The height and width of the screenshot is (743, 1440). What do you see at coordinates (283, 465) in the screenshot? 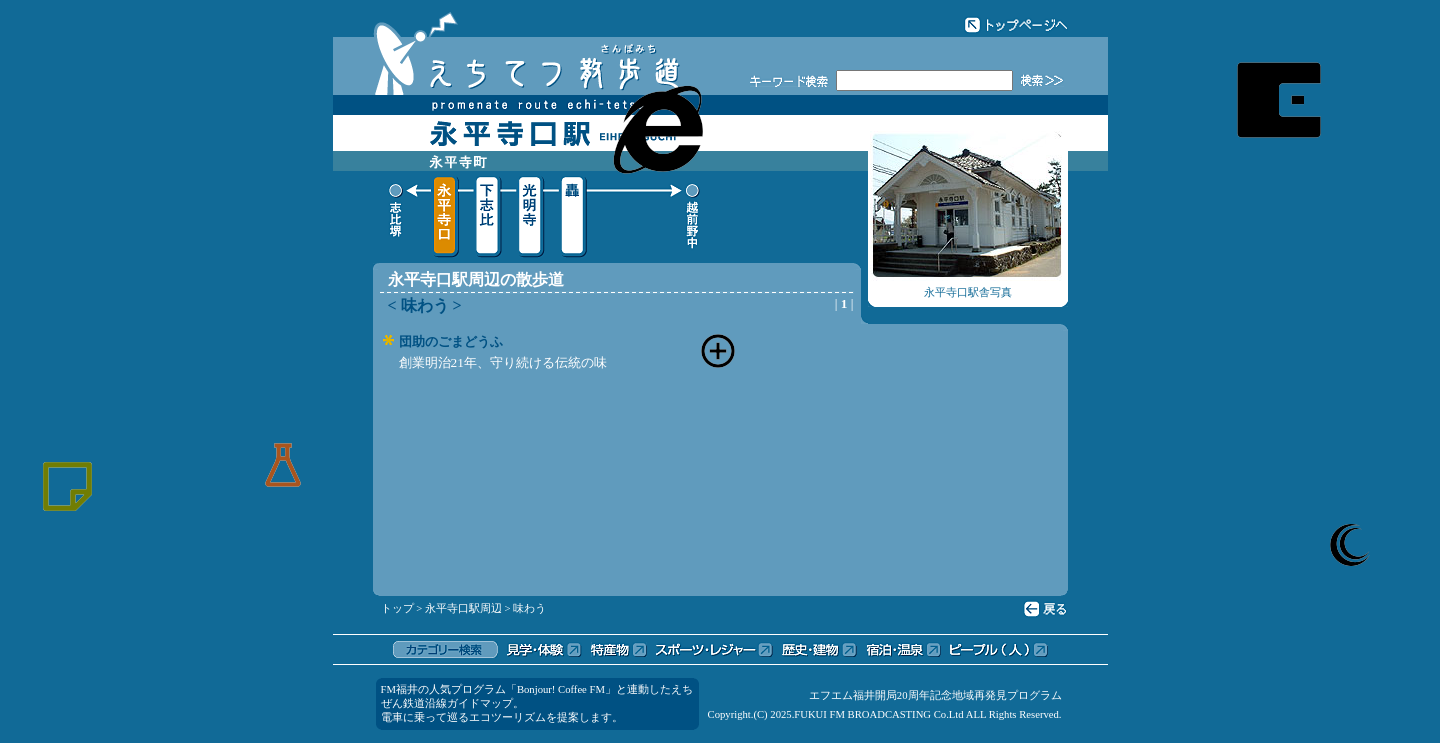
I see `access laboratory or science features` at bounding box center [283, 465].